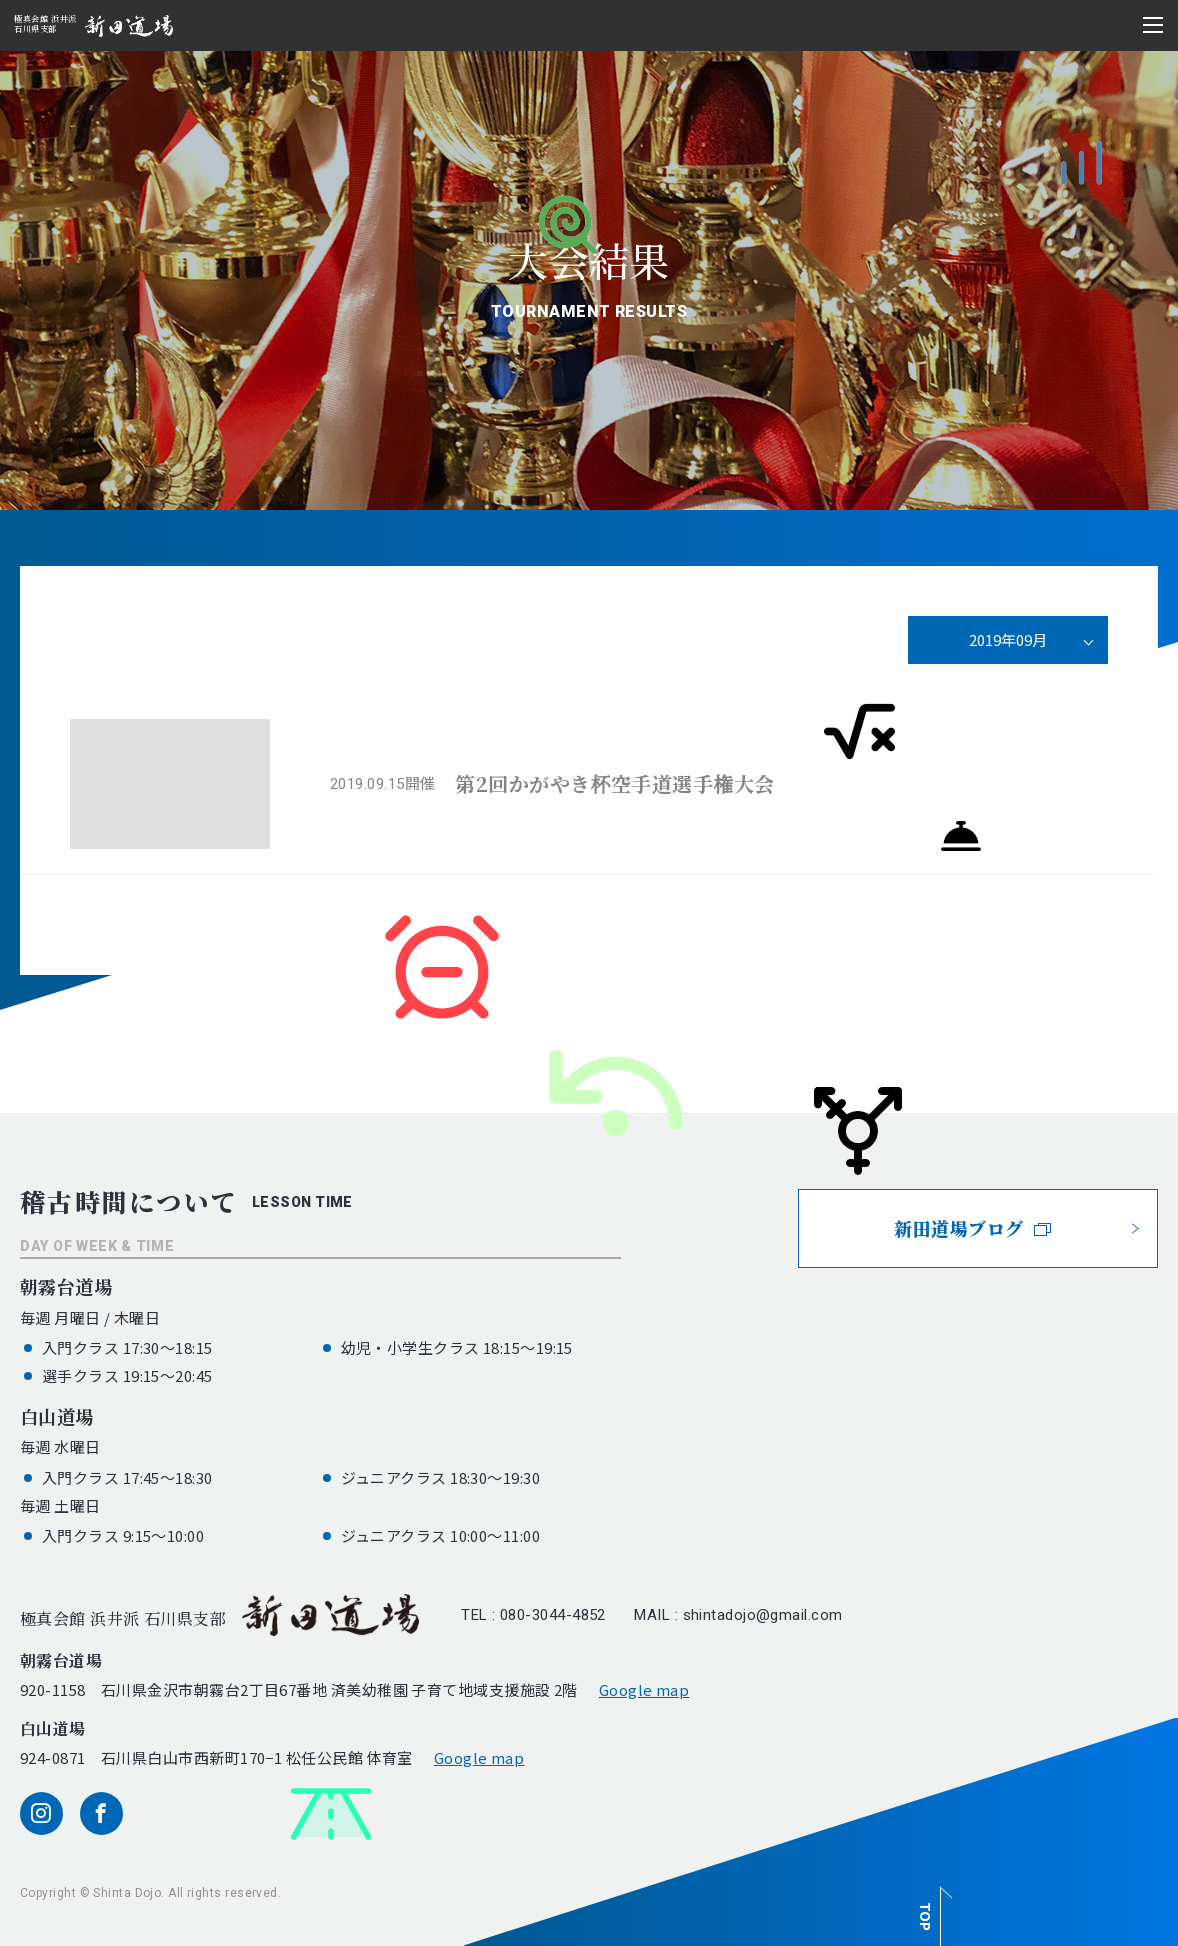 Image resolution: width=1178 pixels, height=1946 pixels. Describe the element at coordinates (1081, 161) in the screenshot. I see `view analytics or statistics` at that location.